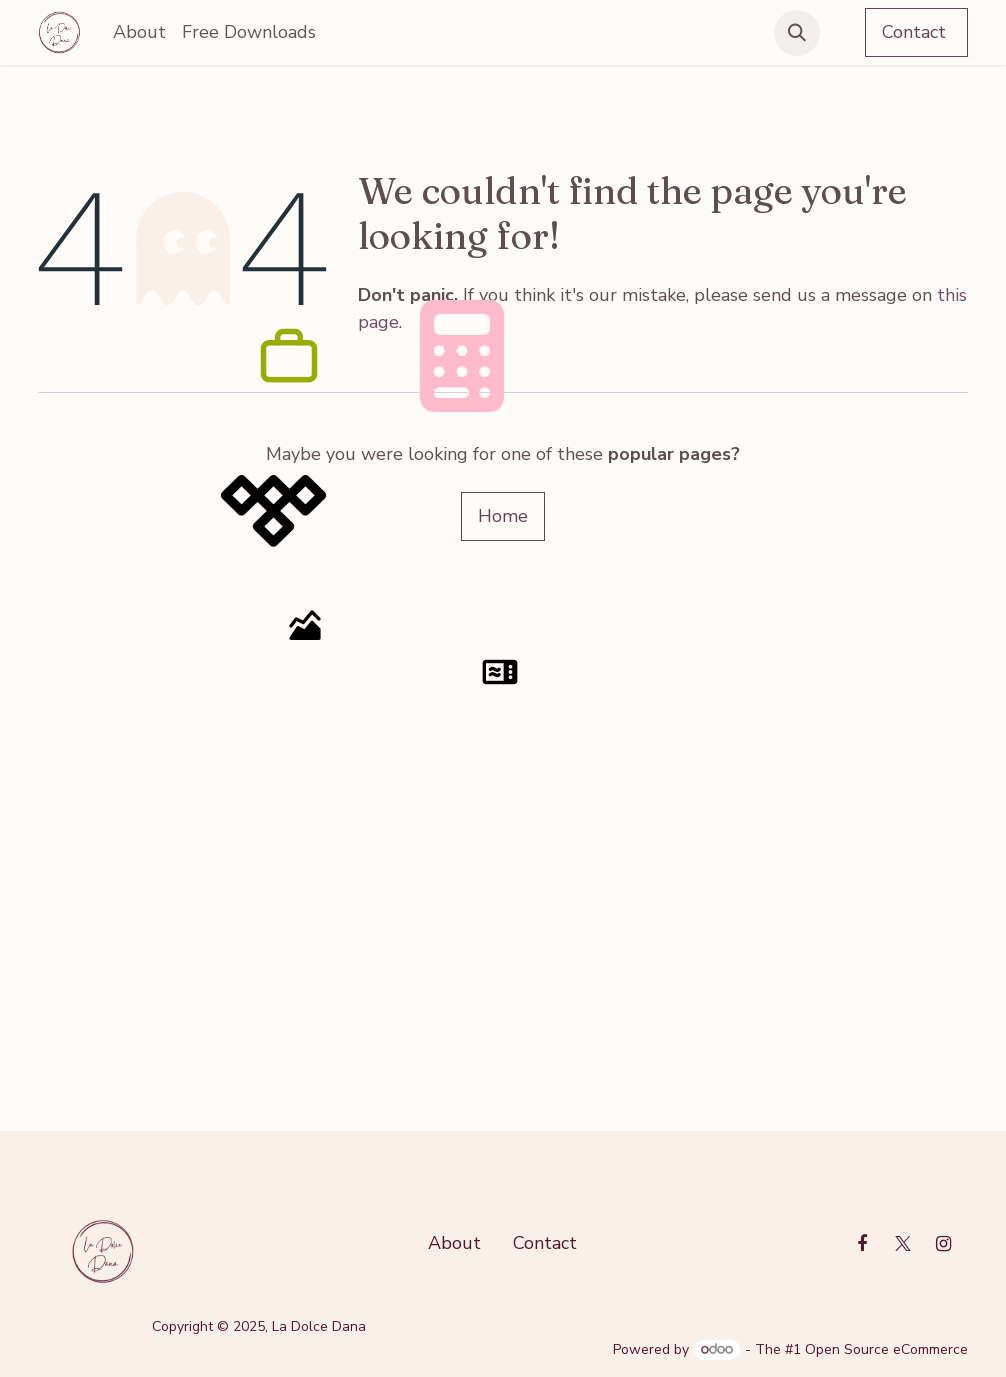 The width and height of the screenshot is (1006, 1377). What do you see at coordinates (289, 357) in the screenshot?
I see `access work or business documents` at bounding box center [289, 357].